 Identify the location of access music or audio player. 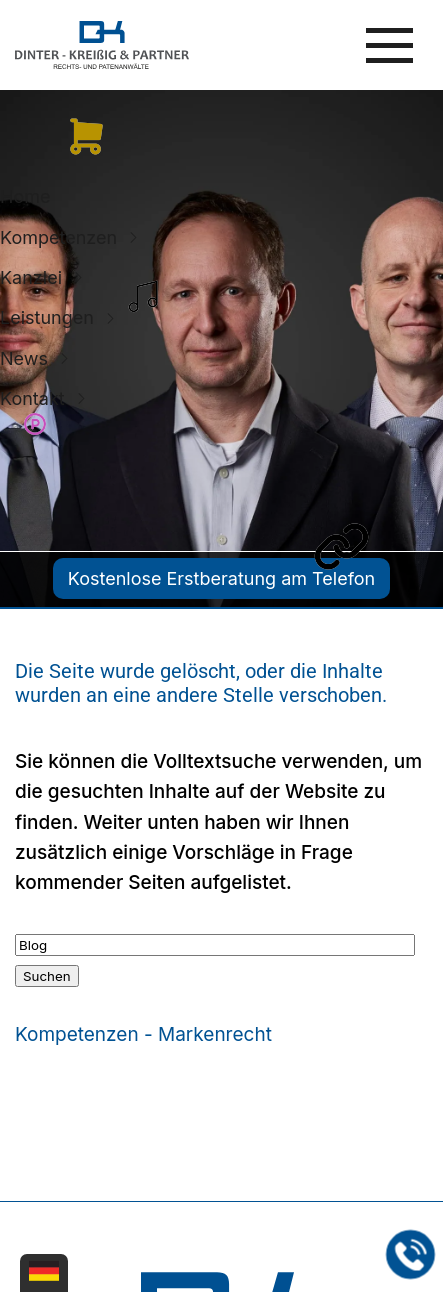
(145, 297).